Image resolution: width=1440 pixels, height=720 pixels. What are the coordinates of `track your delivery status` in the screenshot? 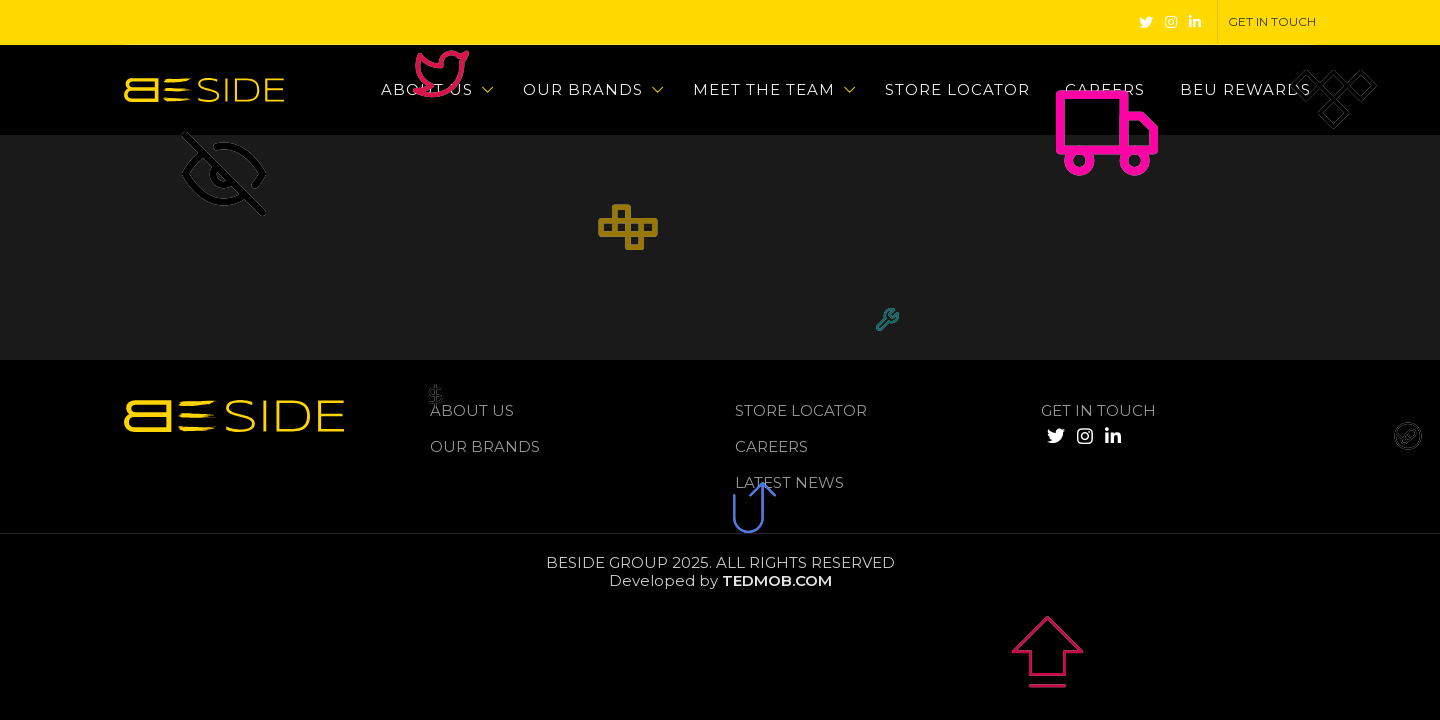 It's located at (1107, 133).